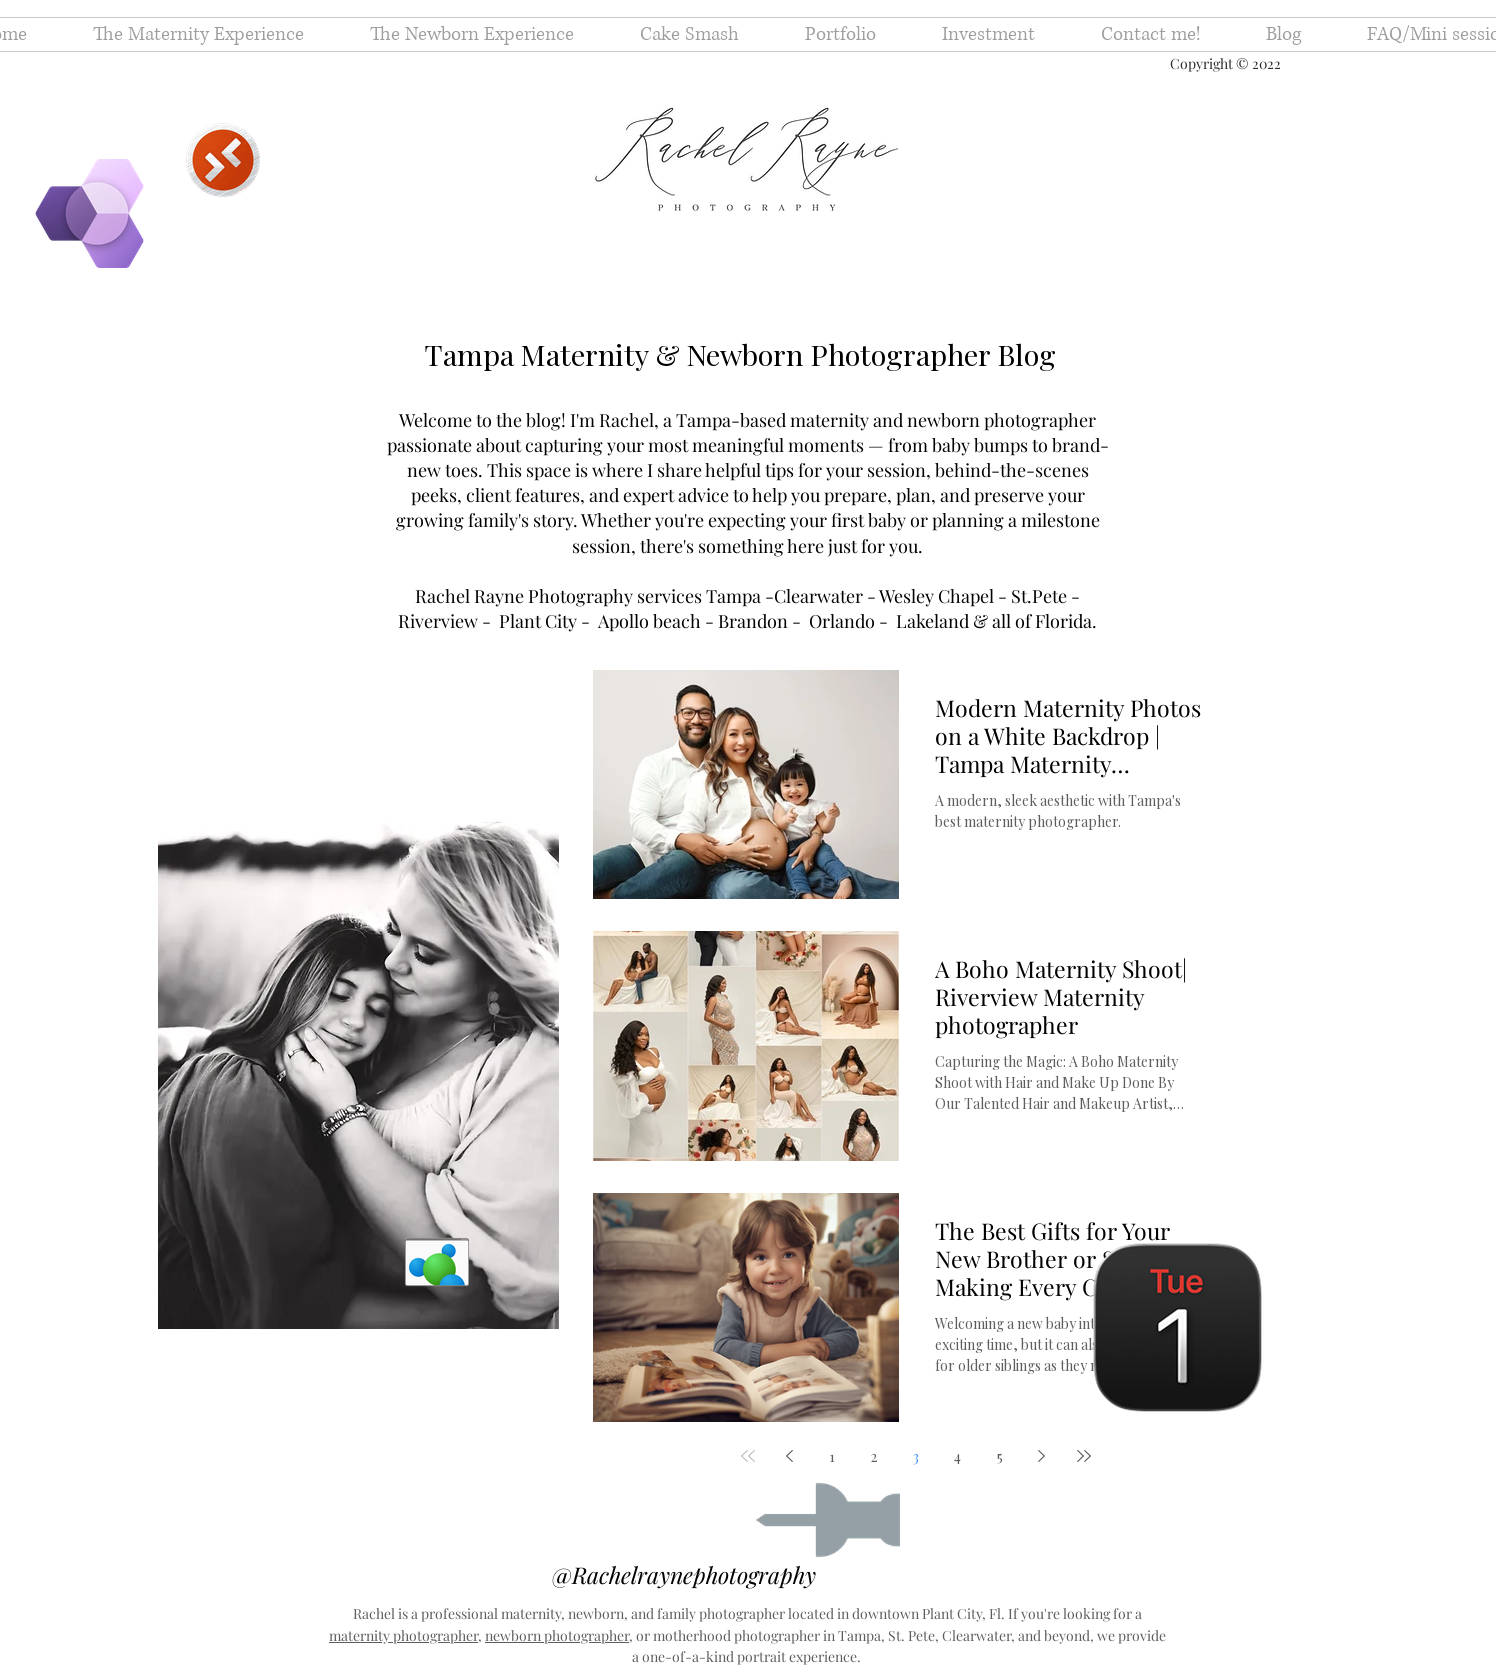 The width and height of the screenshot is (1496, 1679). Describe the element at coordinates (1177, 1327) in the screenshot. I see `open the calendar app` at that location.